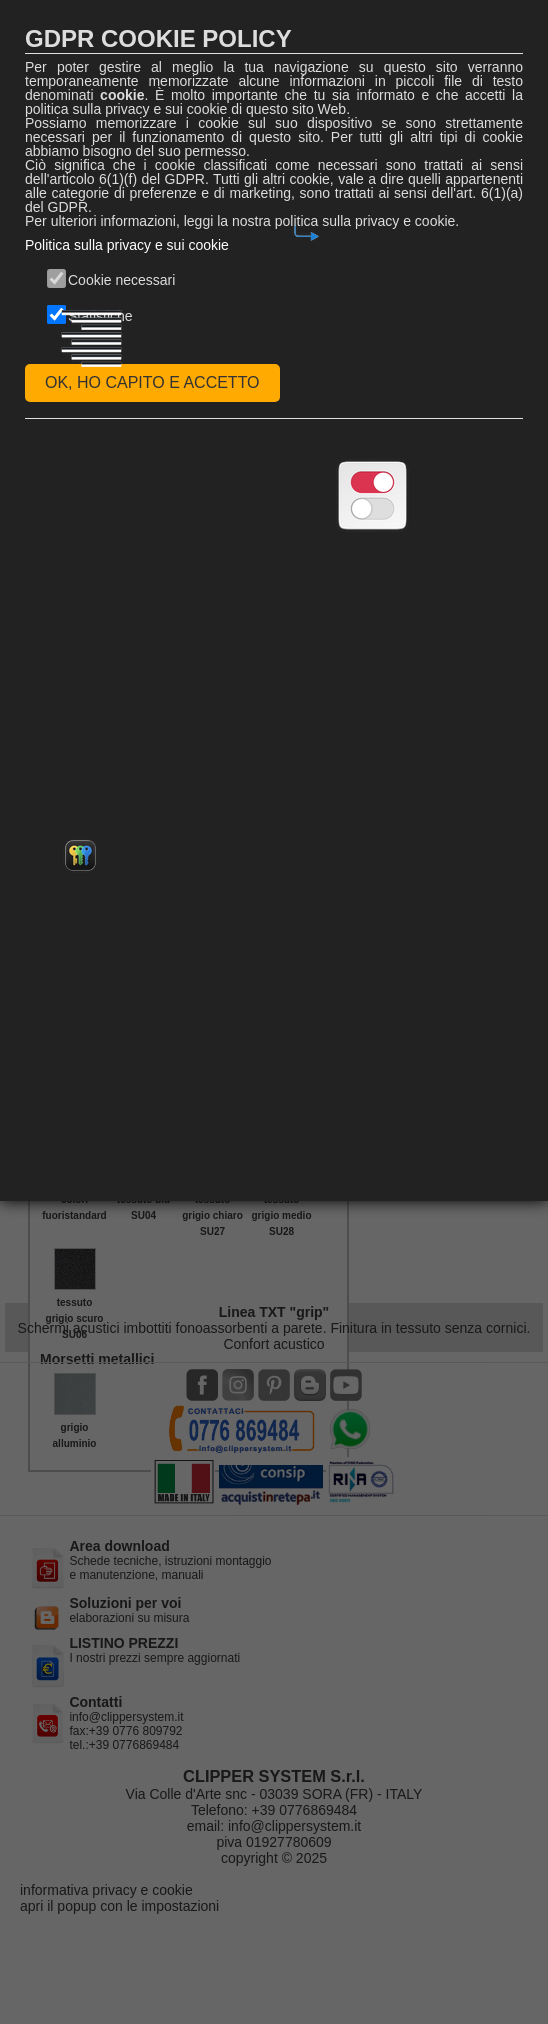 The image size is (548, 2024). What do you see at coordinates (307, 233) in the screenshot?
I see `forward an email message` at bounding box center [307, 233].